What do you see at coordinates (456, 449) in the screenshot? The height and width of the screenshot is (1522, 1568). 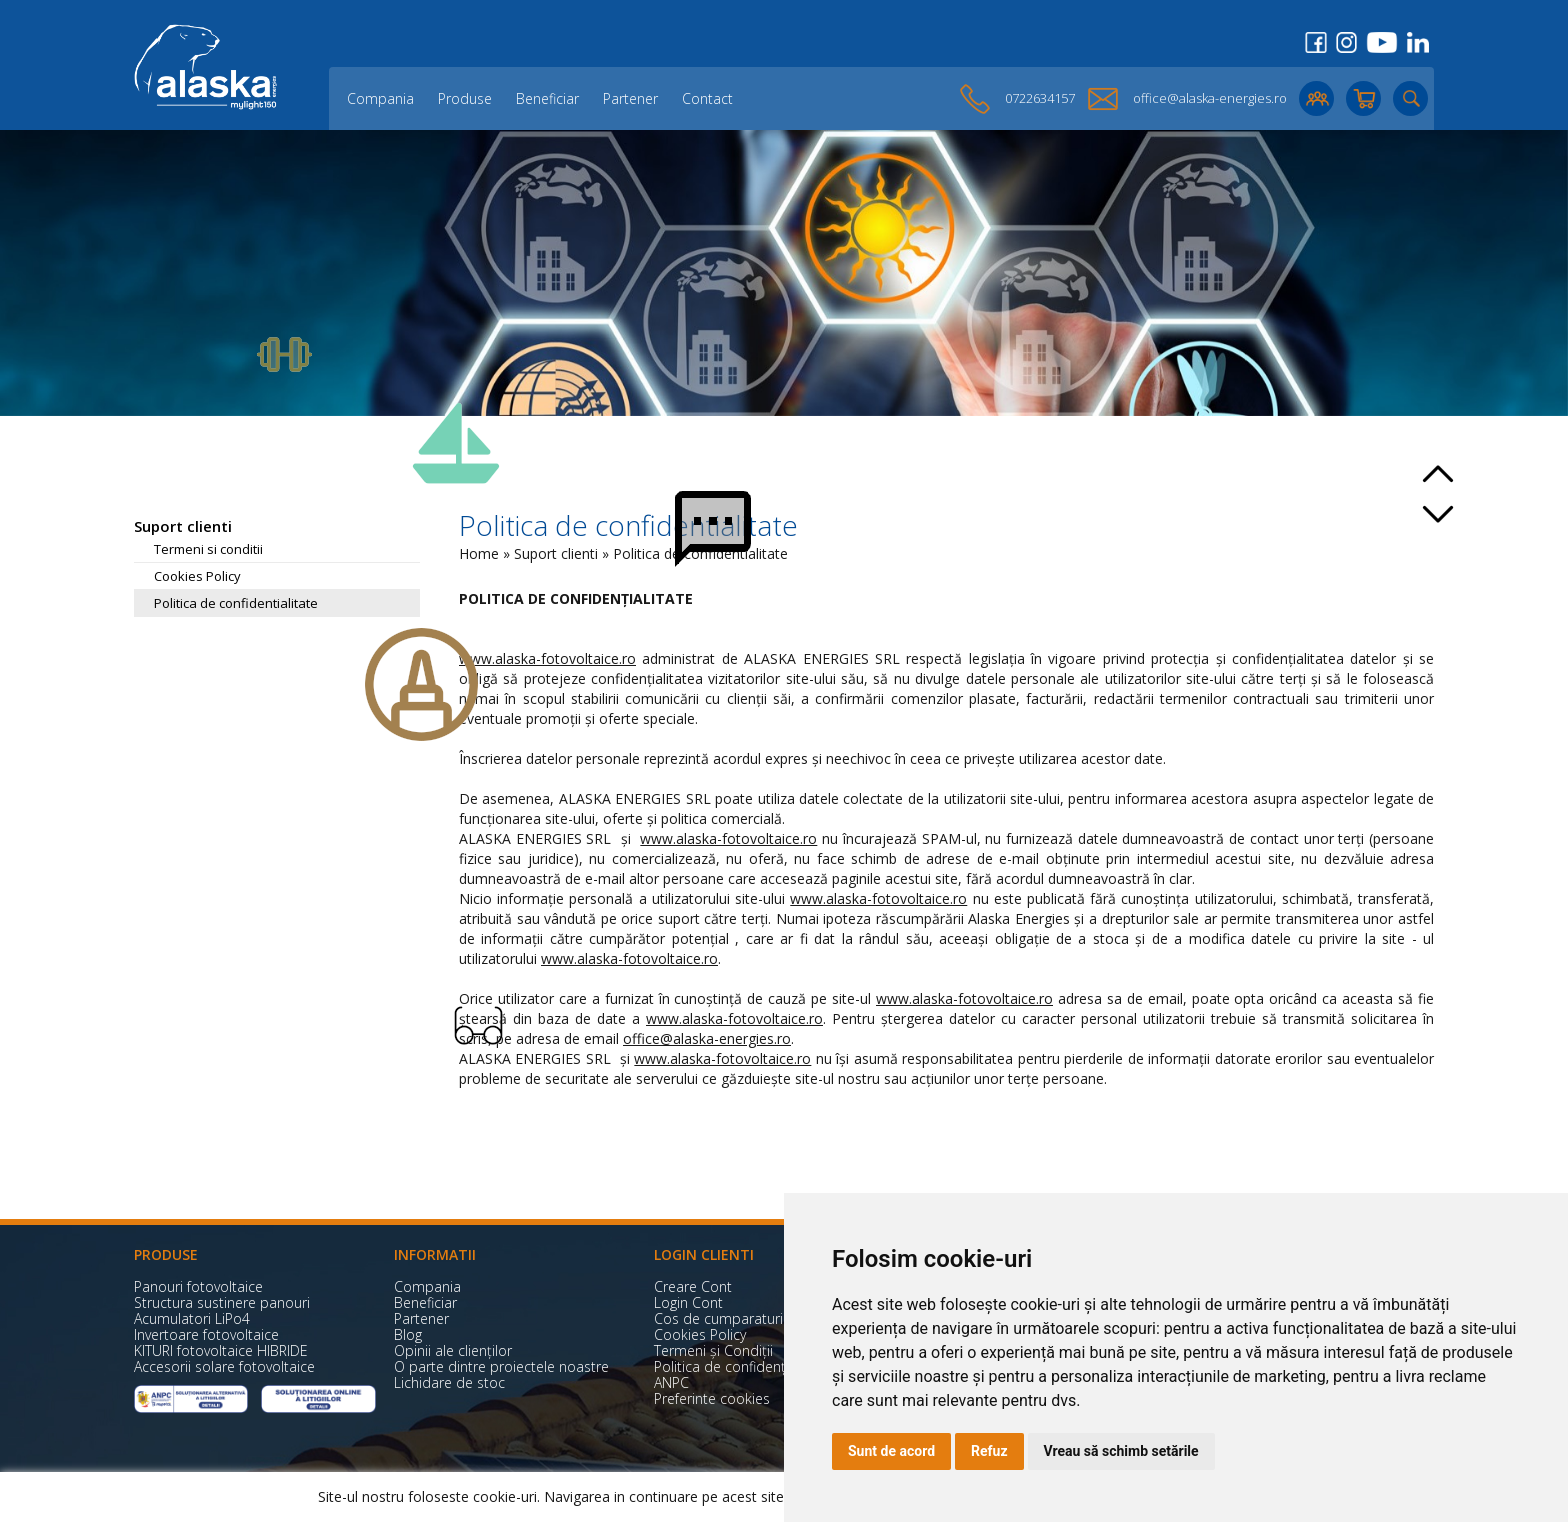 I see `access sailing or boating features` at bounding box center [456, 449].